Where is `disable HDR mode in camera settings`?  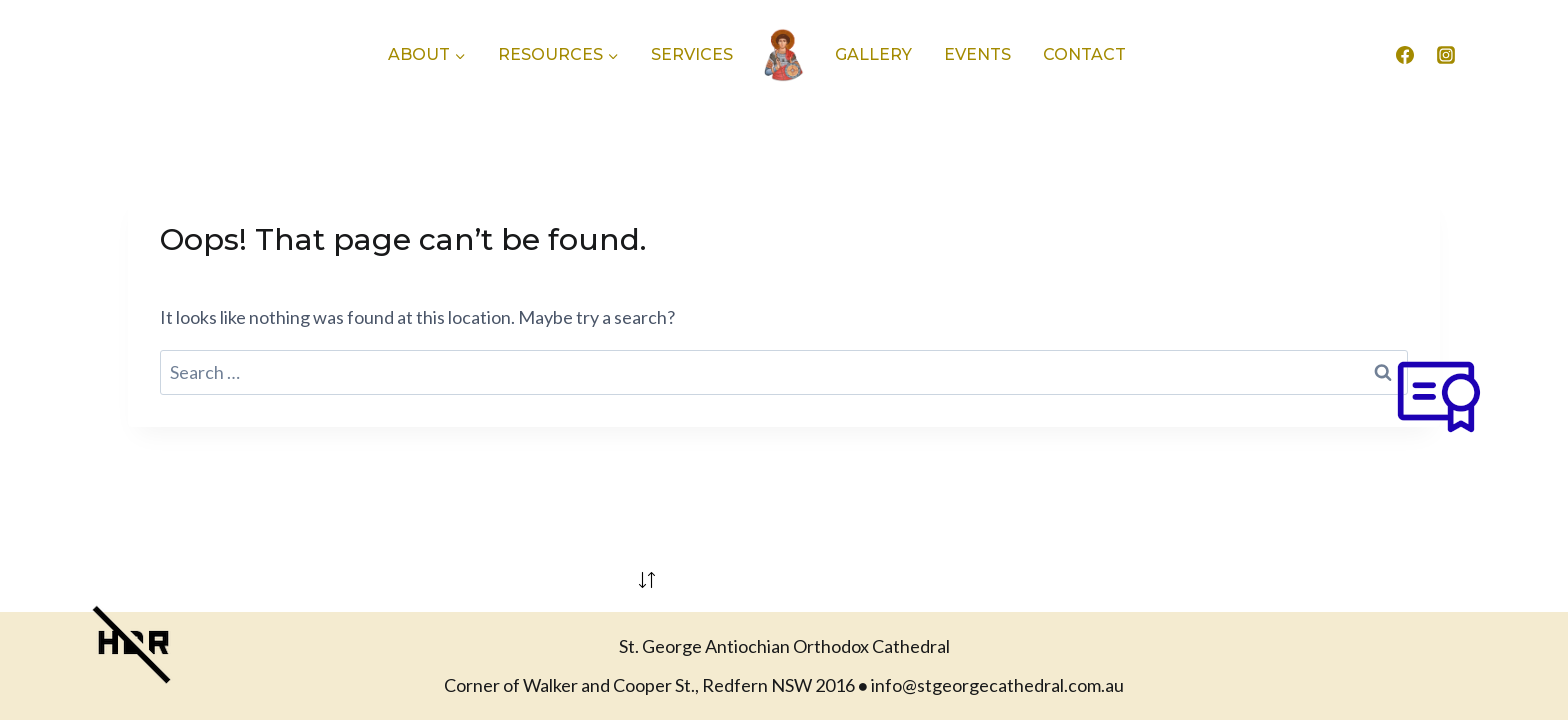
disable HDR mode in camera settings is located at coordinates (133, 642).